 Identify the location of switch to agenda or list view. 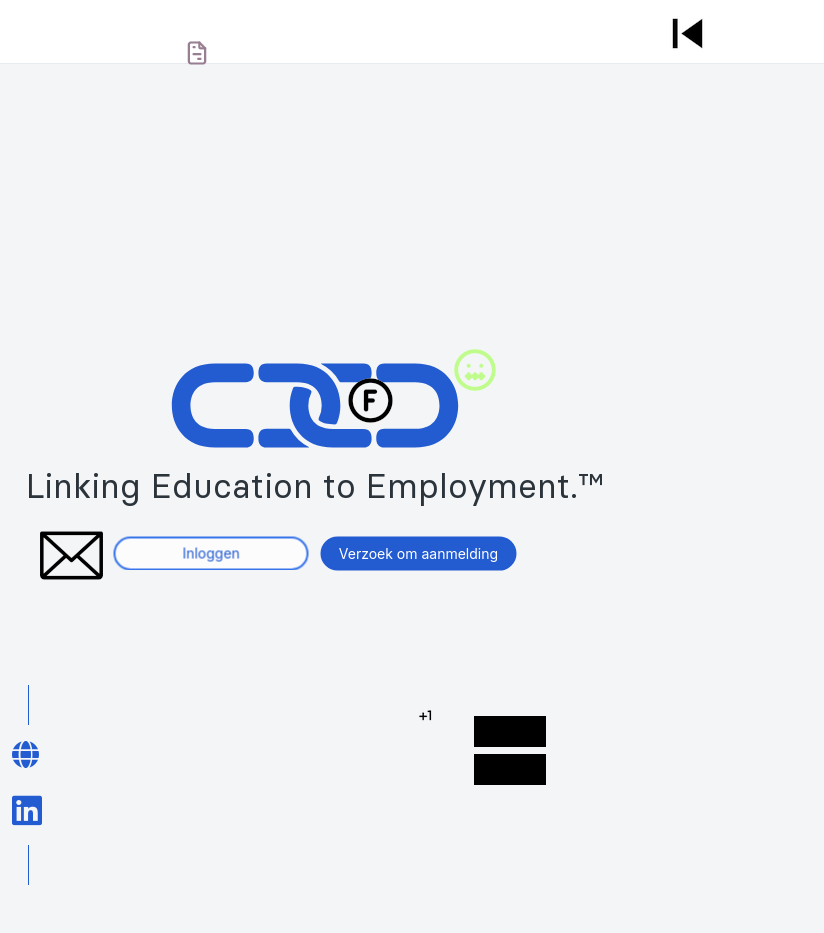
(511, 750).